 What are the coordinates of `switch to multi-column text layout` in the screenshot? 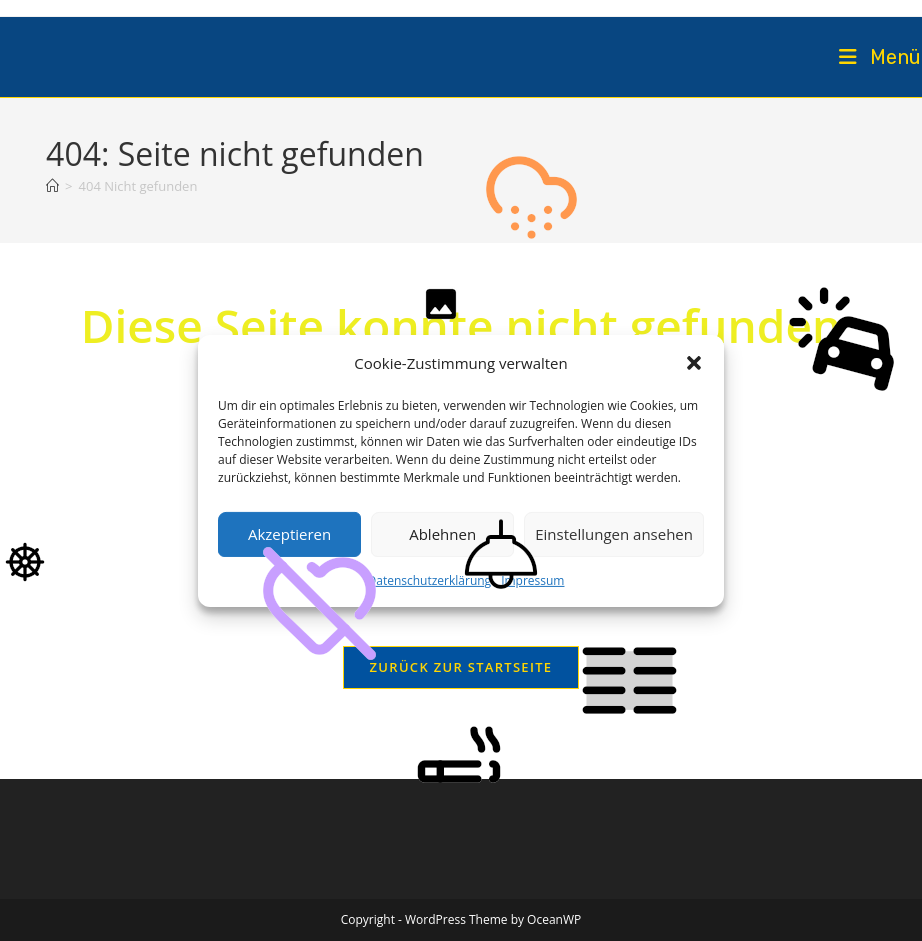 It's located at (629, 682).